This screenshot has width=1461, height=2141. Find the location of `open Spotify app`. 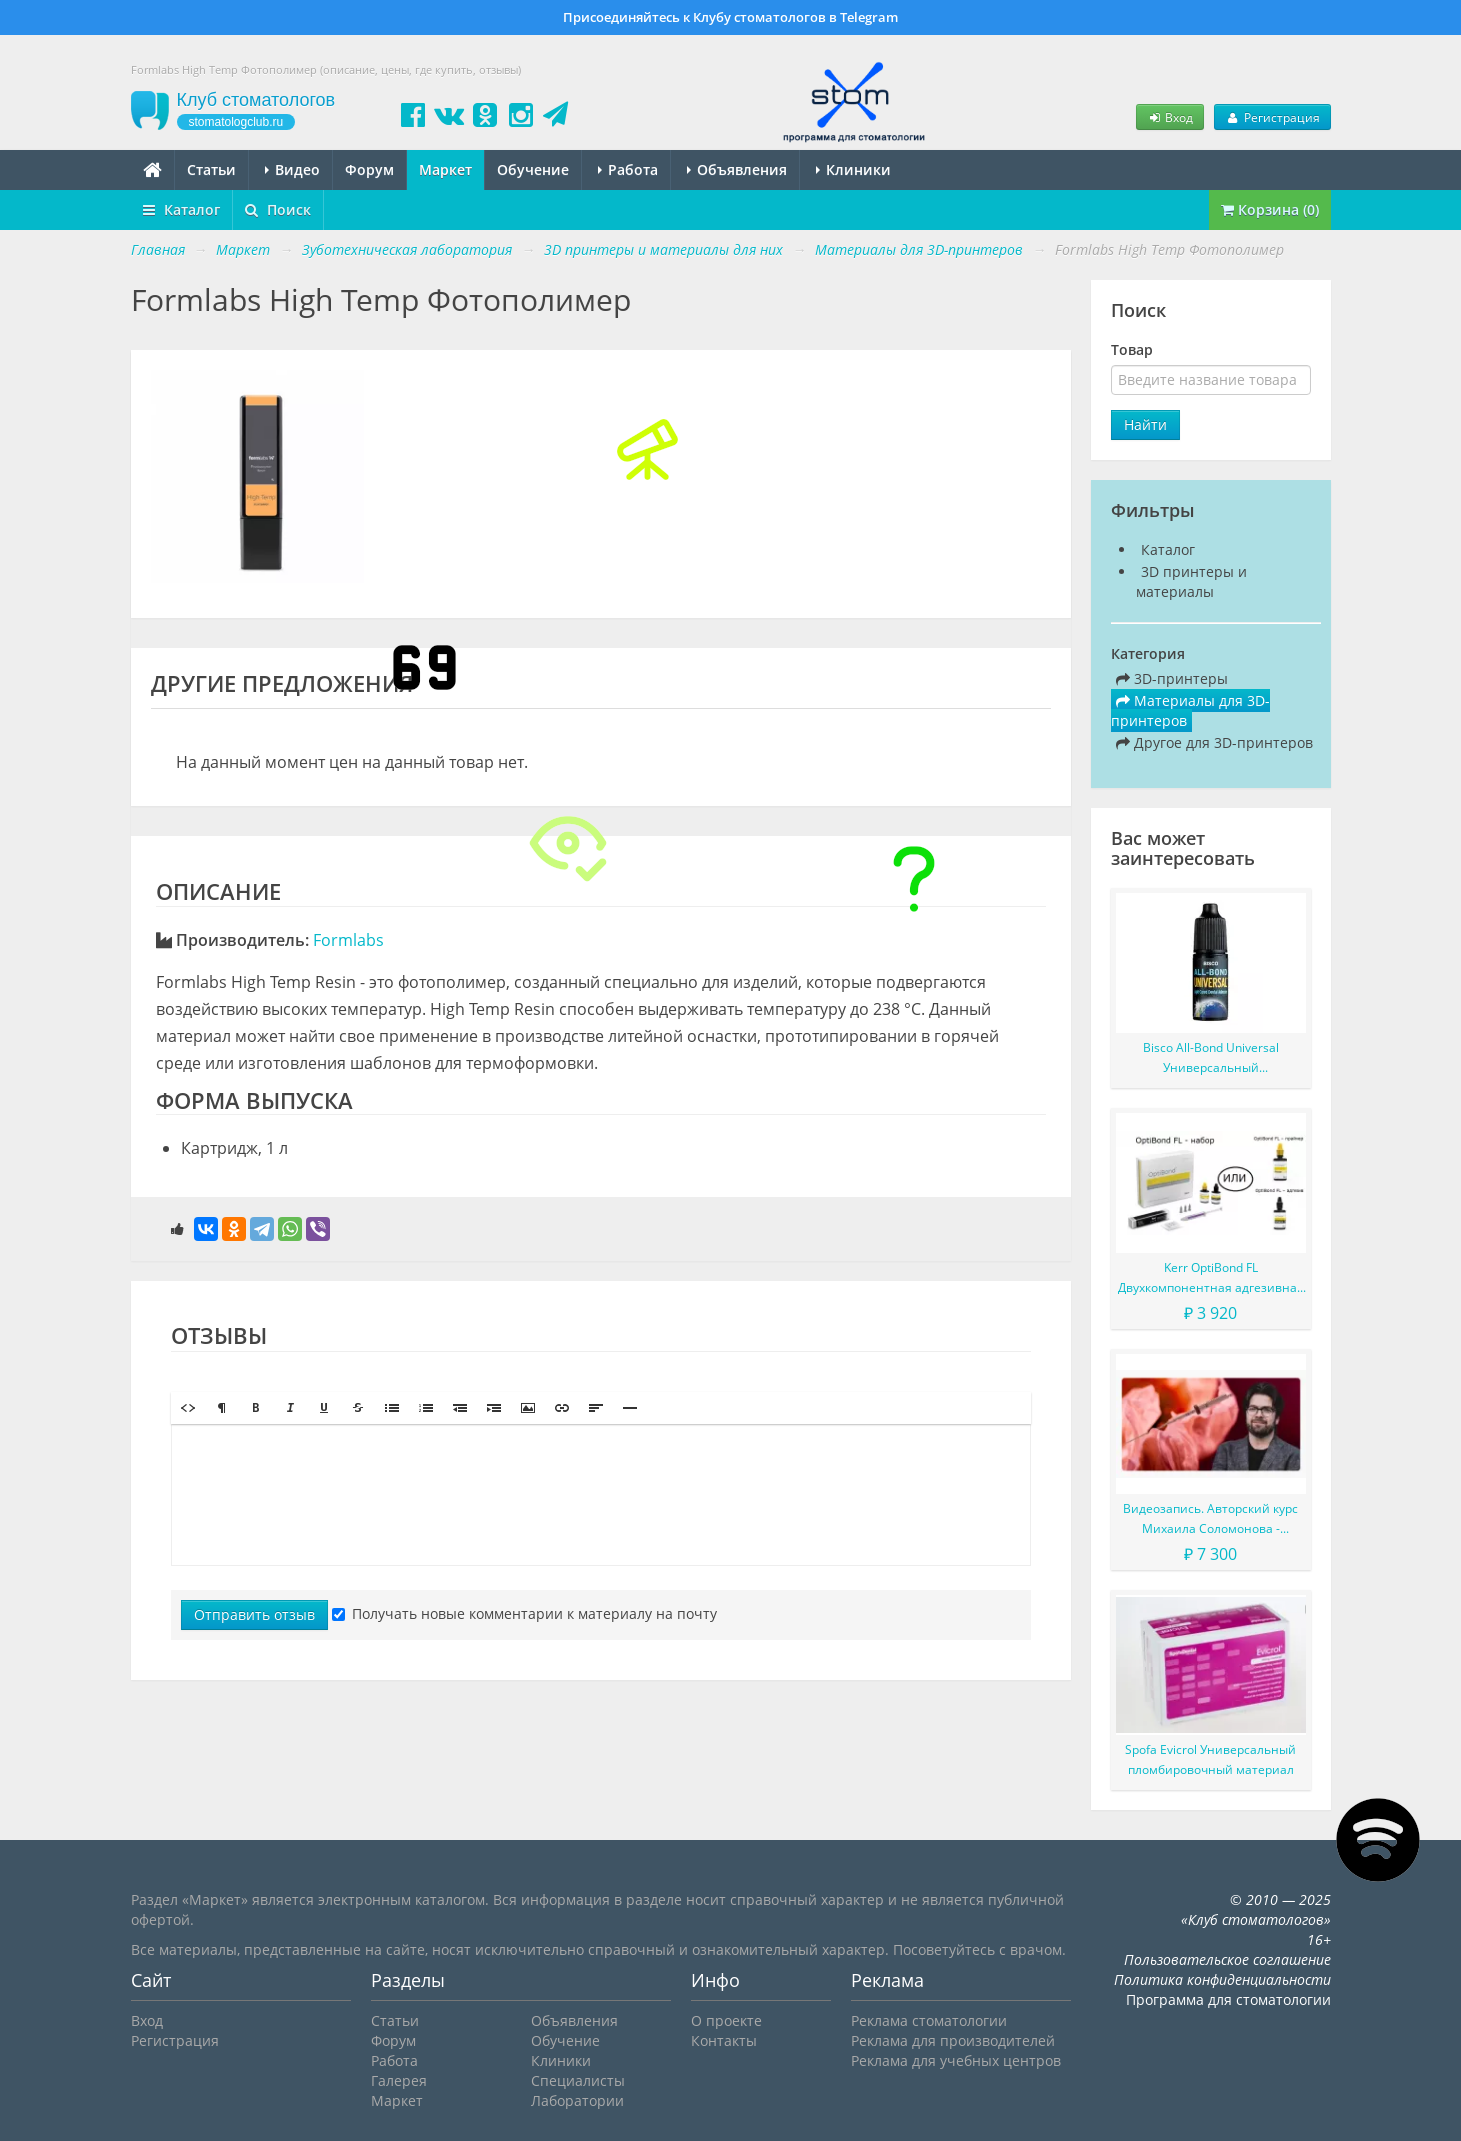

open Spotify app is located at coordinates (1378, 1840).